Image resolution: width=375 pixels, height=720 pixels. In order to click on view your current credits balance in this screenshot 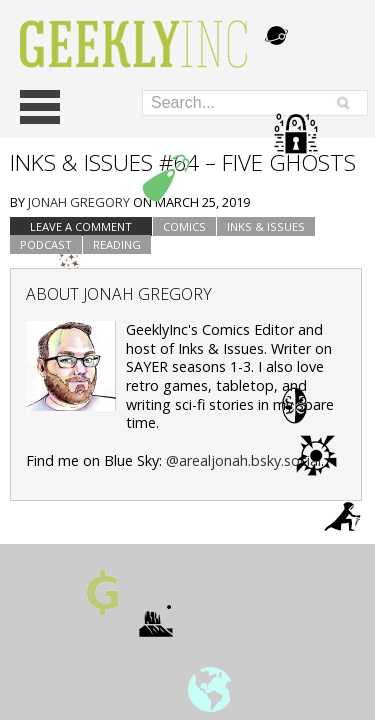, I will do `click(102, 592)`.